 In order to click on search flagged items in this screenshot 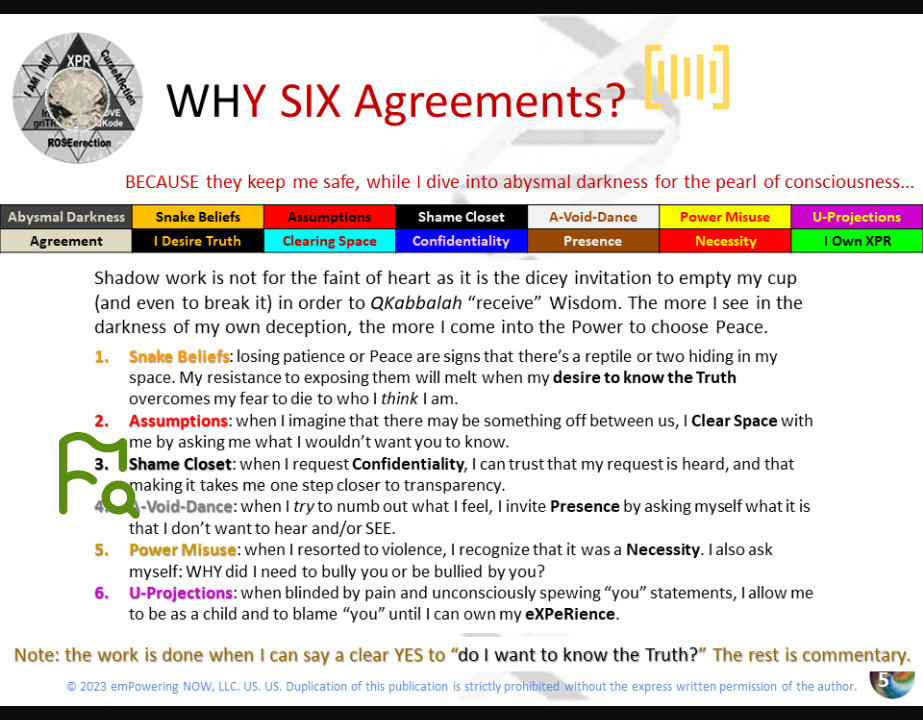, I will do `click(93, 472)`.